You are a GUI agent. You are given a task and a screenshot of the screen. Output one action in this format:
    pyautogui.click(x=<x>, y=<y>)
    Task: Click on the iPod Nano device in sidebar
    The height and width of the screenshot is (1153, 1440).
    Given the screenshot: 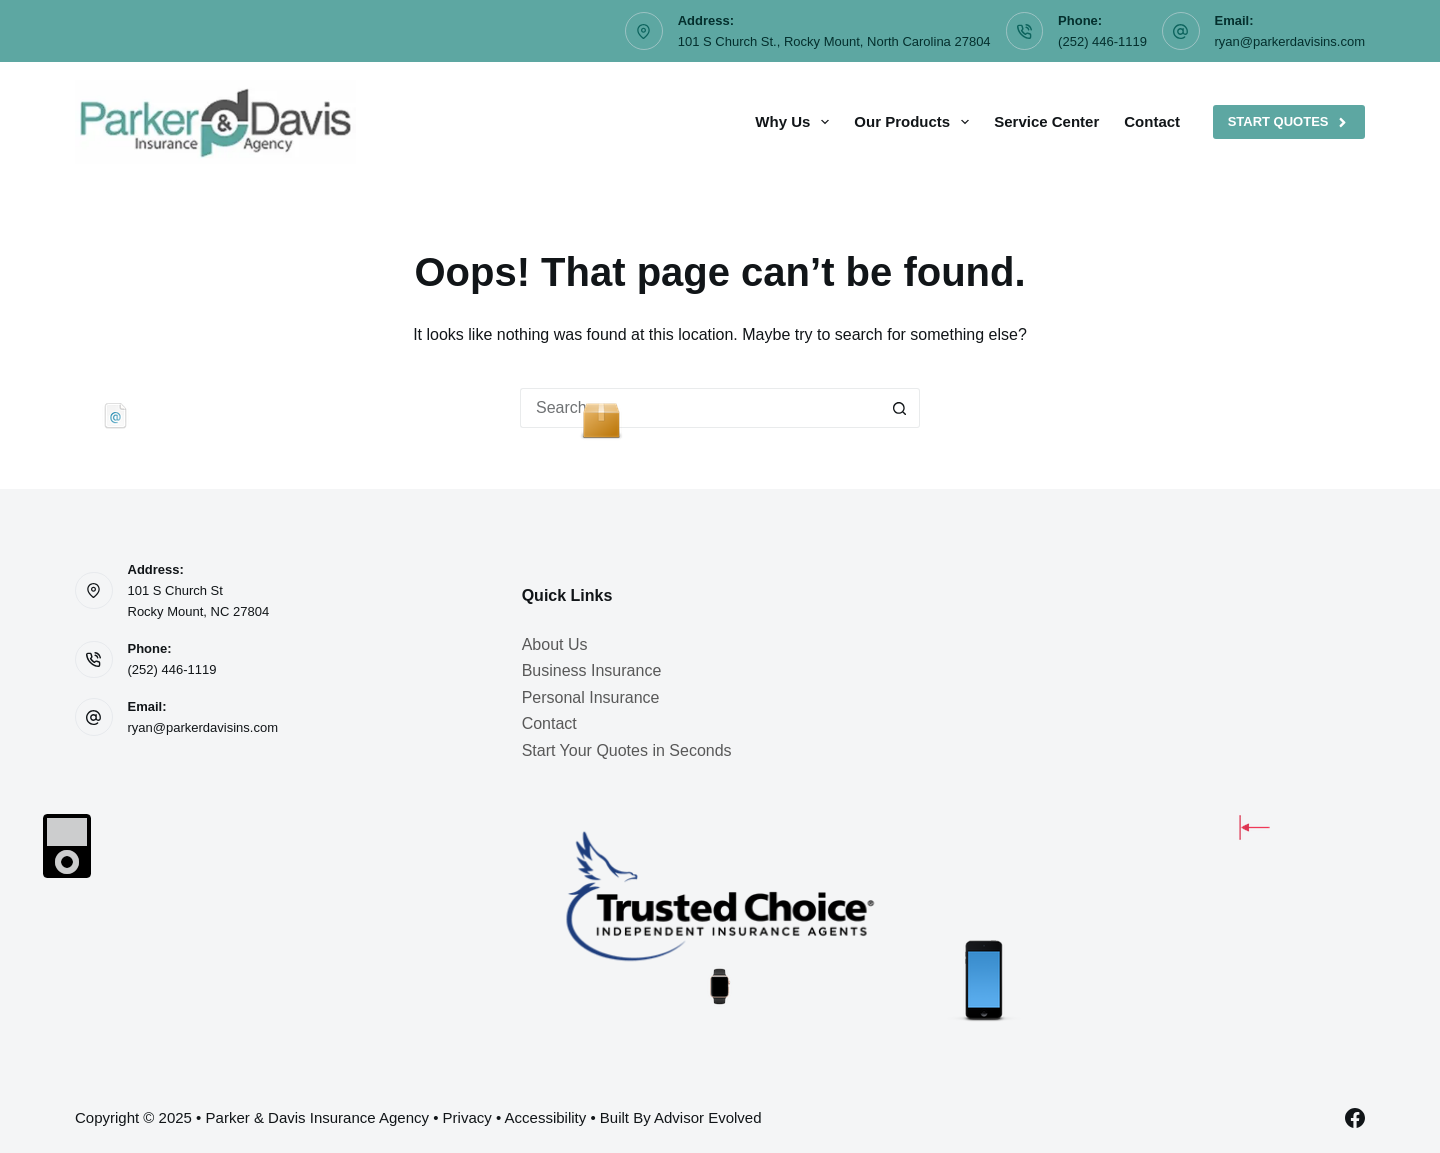 What is the action you would take?
    pyautogui.click(x=67, y=846)
    